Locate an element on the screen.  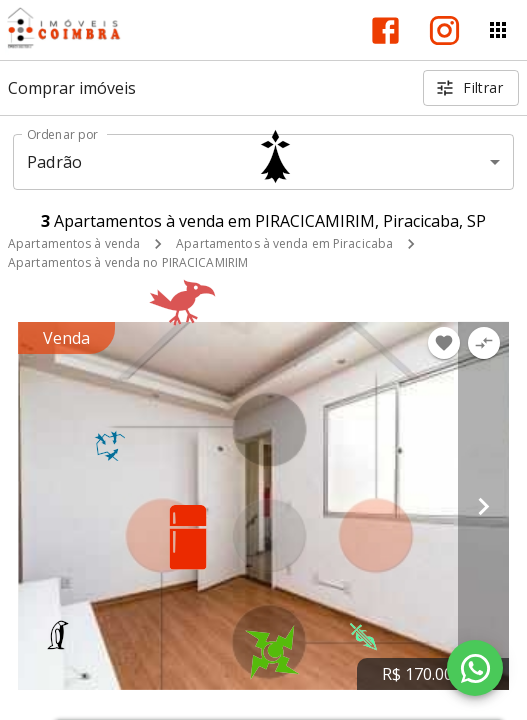
heraldic ermine symbol used in coat of arms or crest designs is located at coordinates (275, 156).